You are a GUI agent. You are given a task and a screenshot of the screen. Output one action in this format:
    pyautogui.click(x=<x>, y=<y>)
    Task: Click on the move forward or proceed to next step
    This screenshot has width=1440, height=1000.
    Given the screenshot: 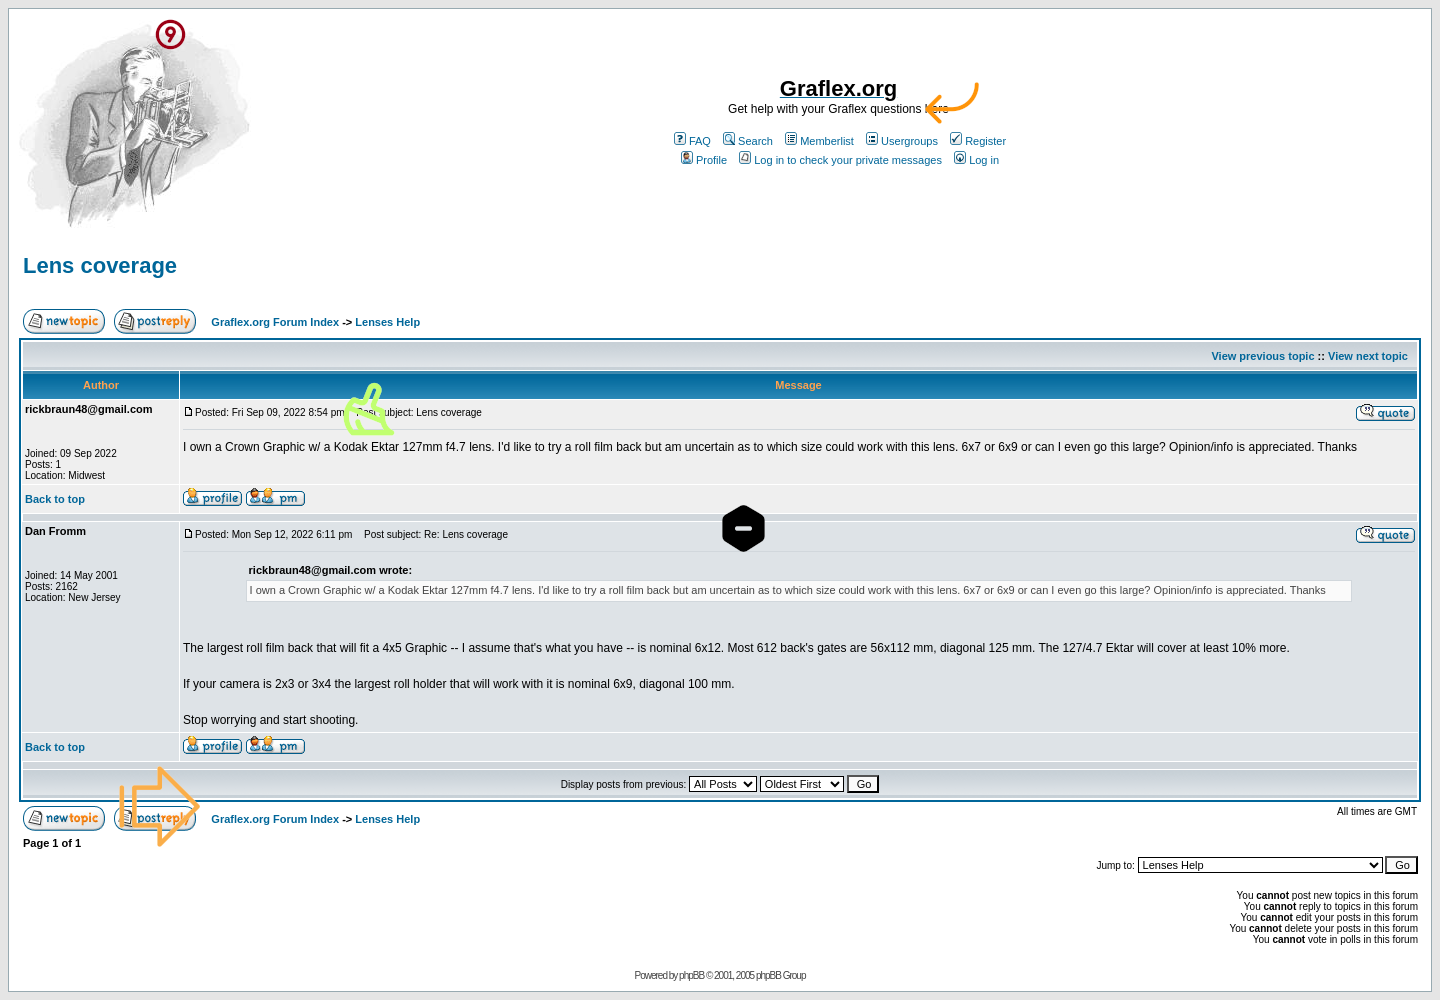 What is the action you would take?
    pyautogui.click(x=156, y=806)
    